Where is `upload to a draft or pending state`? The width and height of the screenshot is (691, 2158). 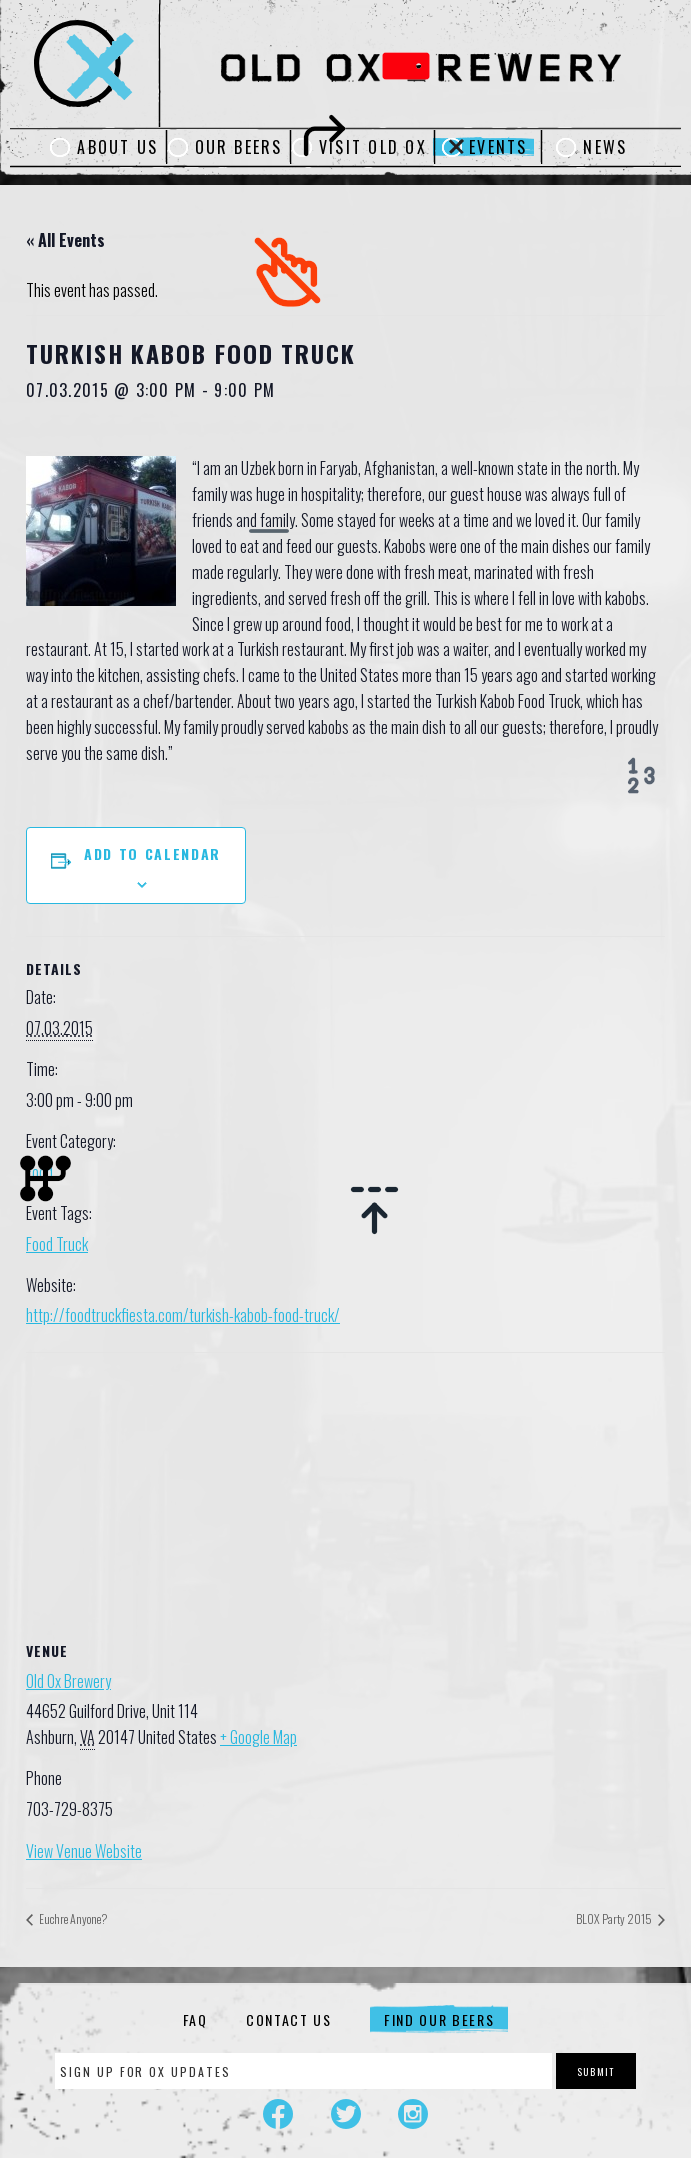
upload to a draft or pending state is located at coordinates (374, 1210).